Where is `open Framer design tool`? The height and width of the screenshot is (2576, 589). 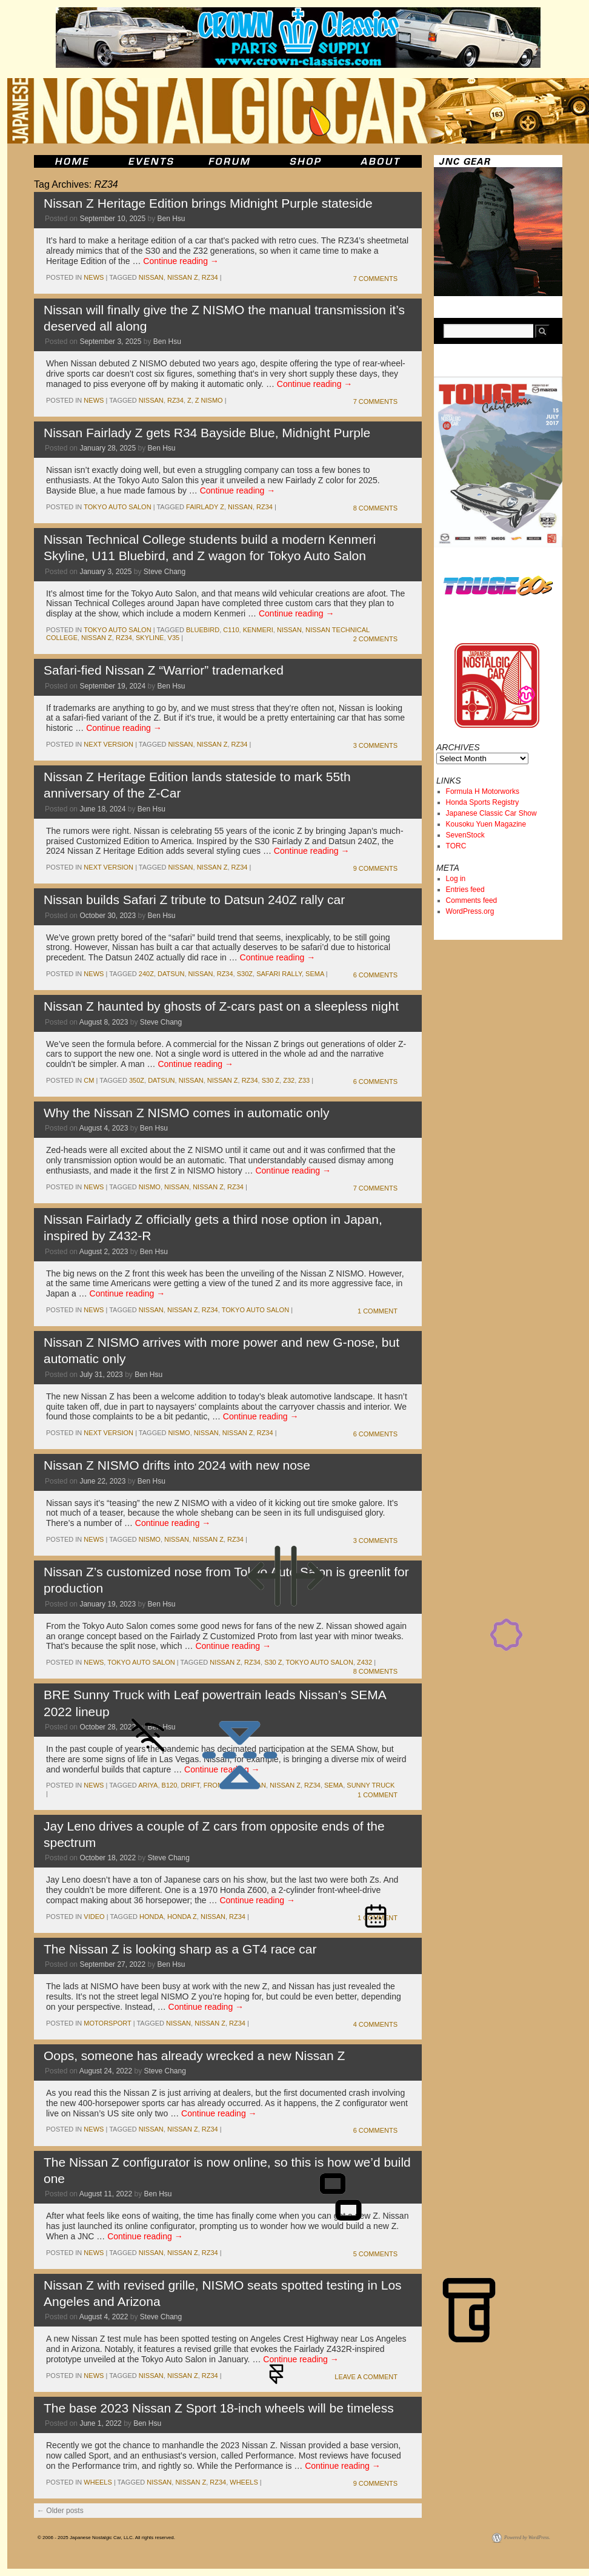
open Framer design tool is located at coordinates (276, 2374).